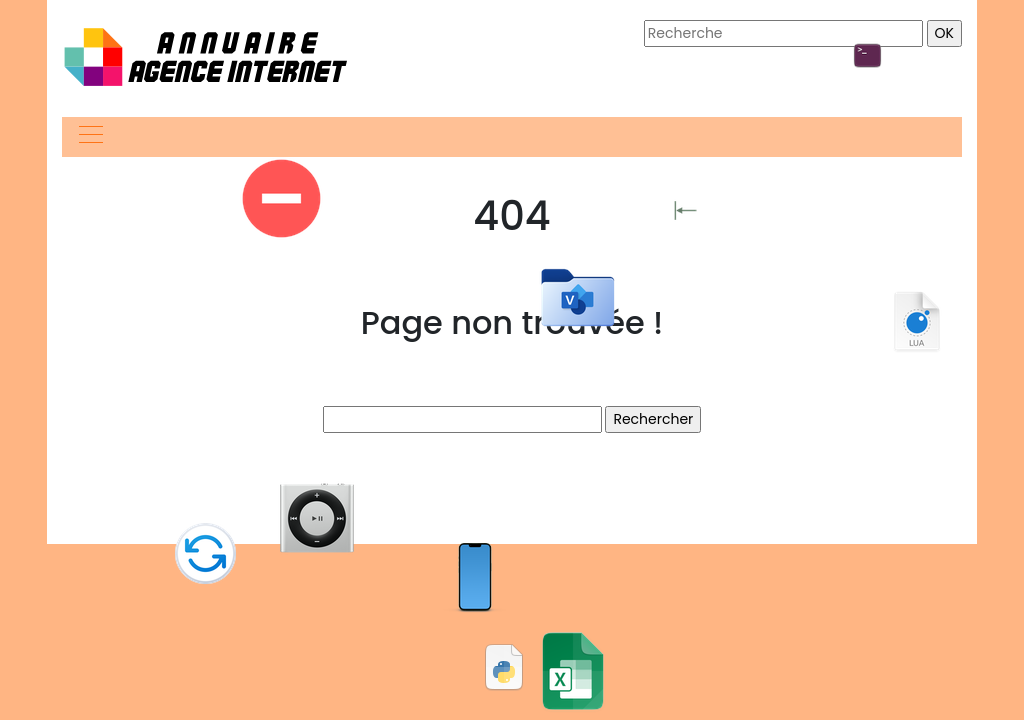 This screenshot has height=720, width=1024. Describe the element at coordinates (577, 299) in the screenshot. I see `open folder containing microsoft visio files` at that location.